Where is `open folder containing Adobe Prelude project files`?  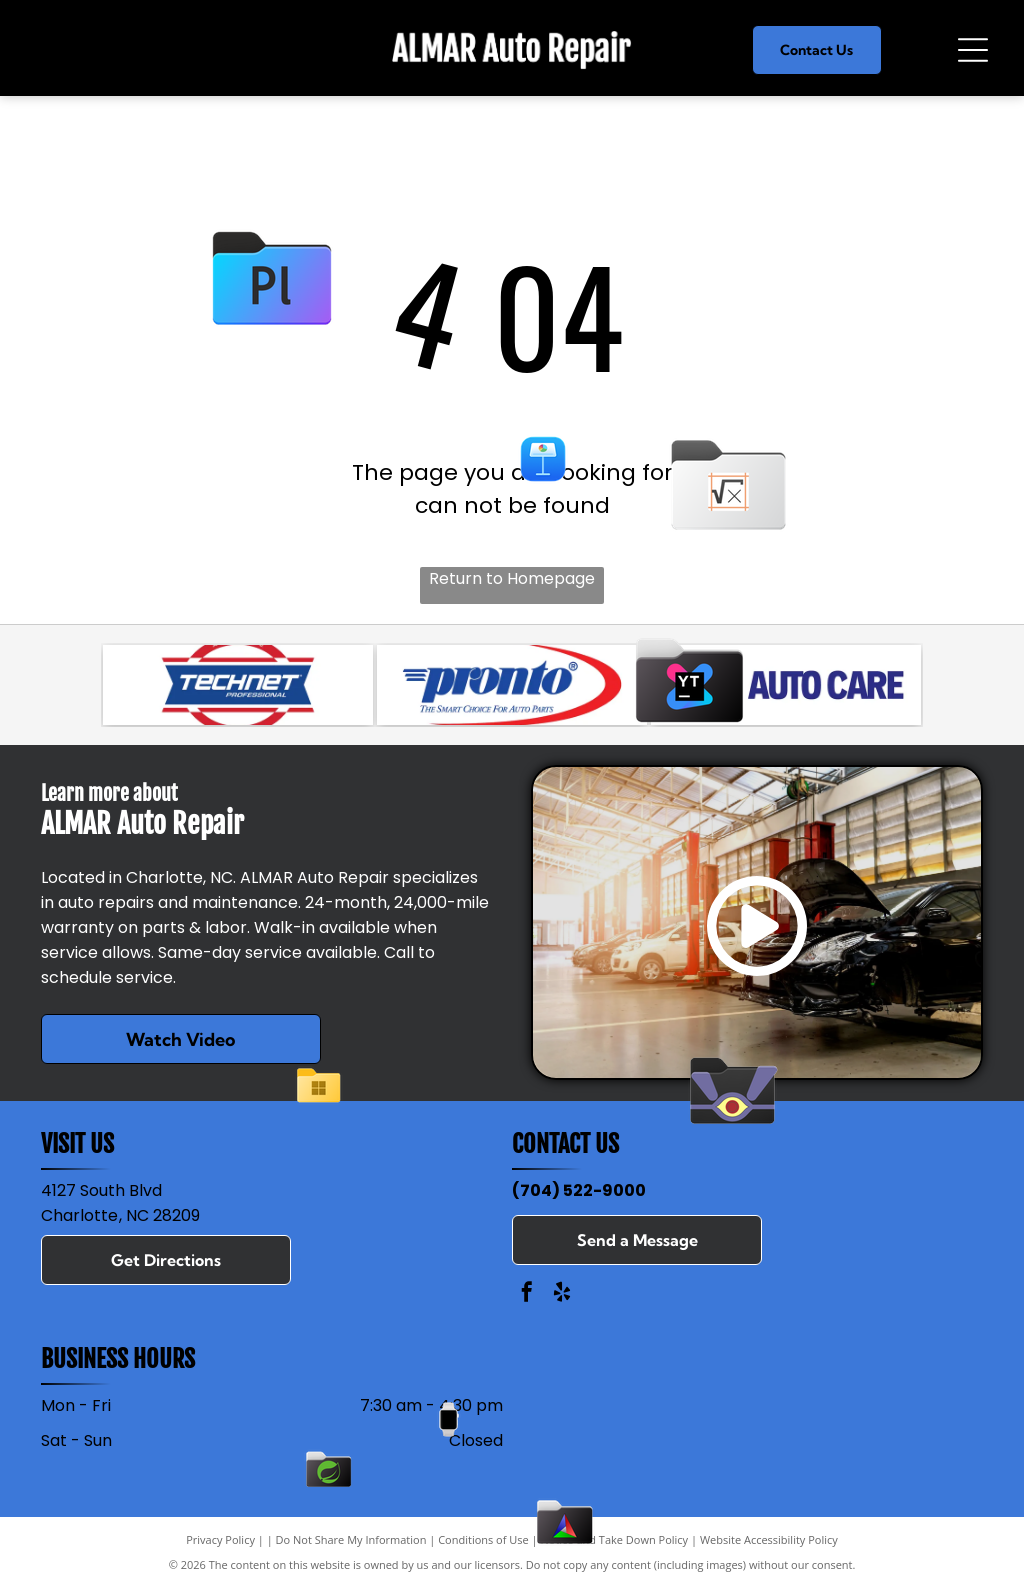
open folder containing Adobe Prelude project files is located at coordinates (271, 281).